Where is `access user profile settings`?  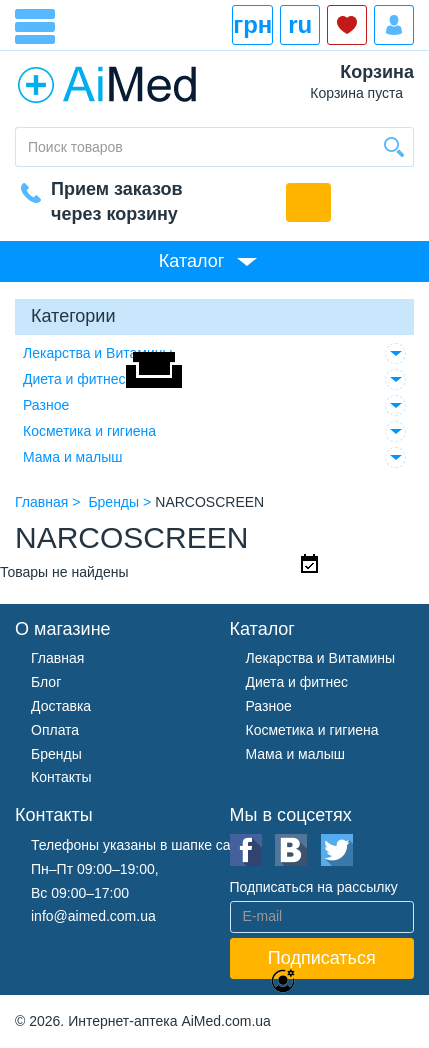 access user profile settings is located at coordinates (283, 981).